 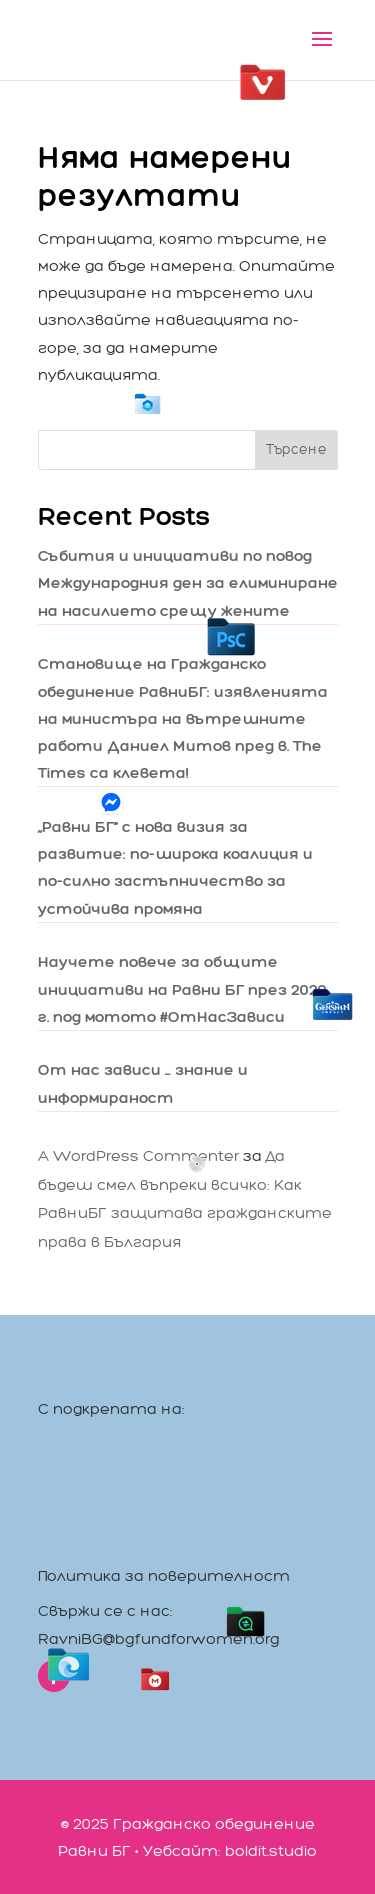 I want to click on open facebook messenger app, so click(x=111, y=802).